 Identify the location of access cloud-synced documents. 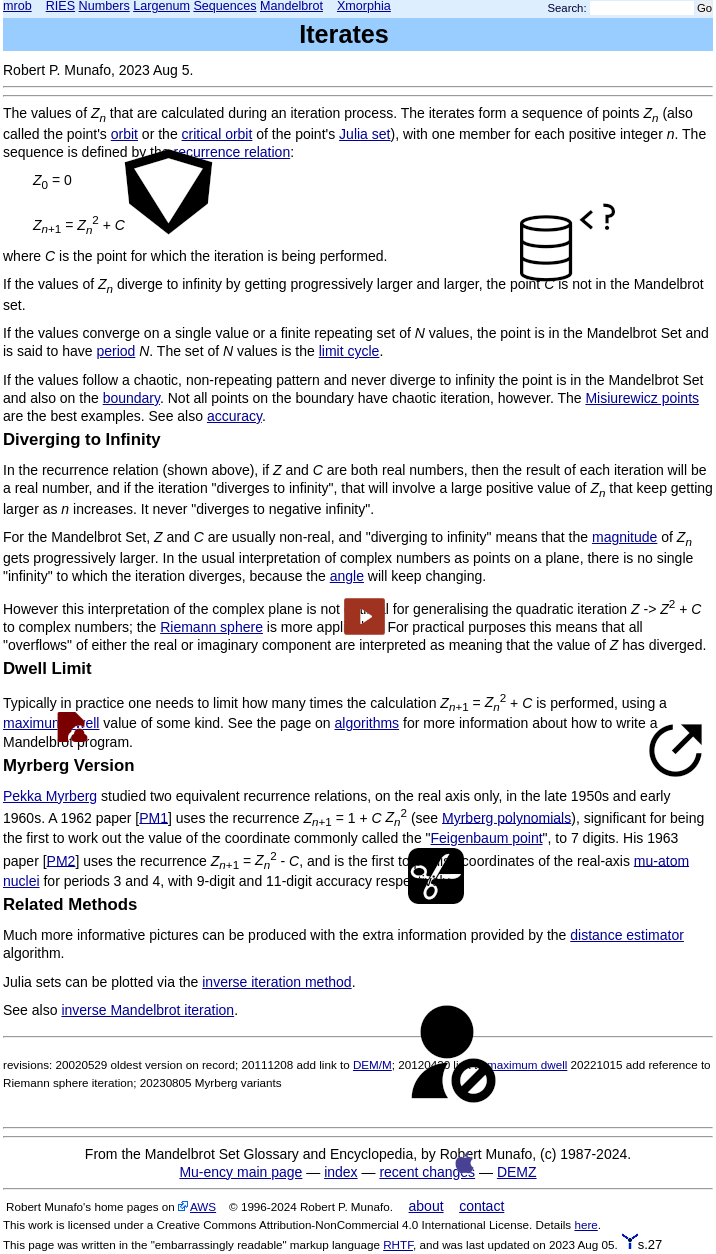
(71, 727).